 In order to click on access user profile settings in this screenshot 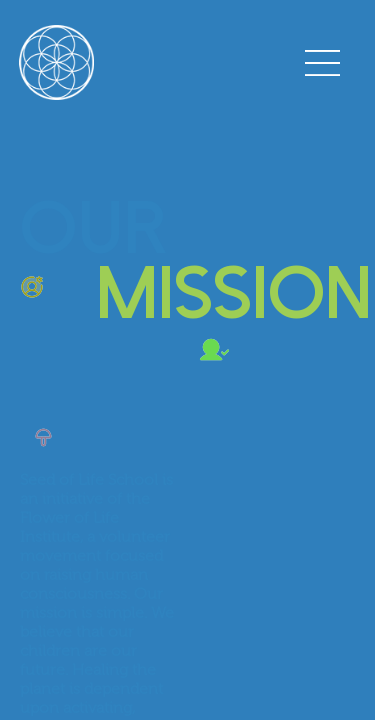, I will do `click(32, 287)`.